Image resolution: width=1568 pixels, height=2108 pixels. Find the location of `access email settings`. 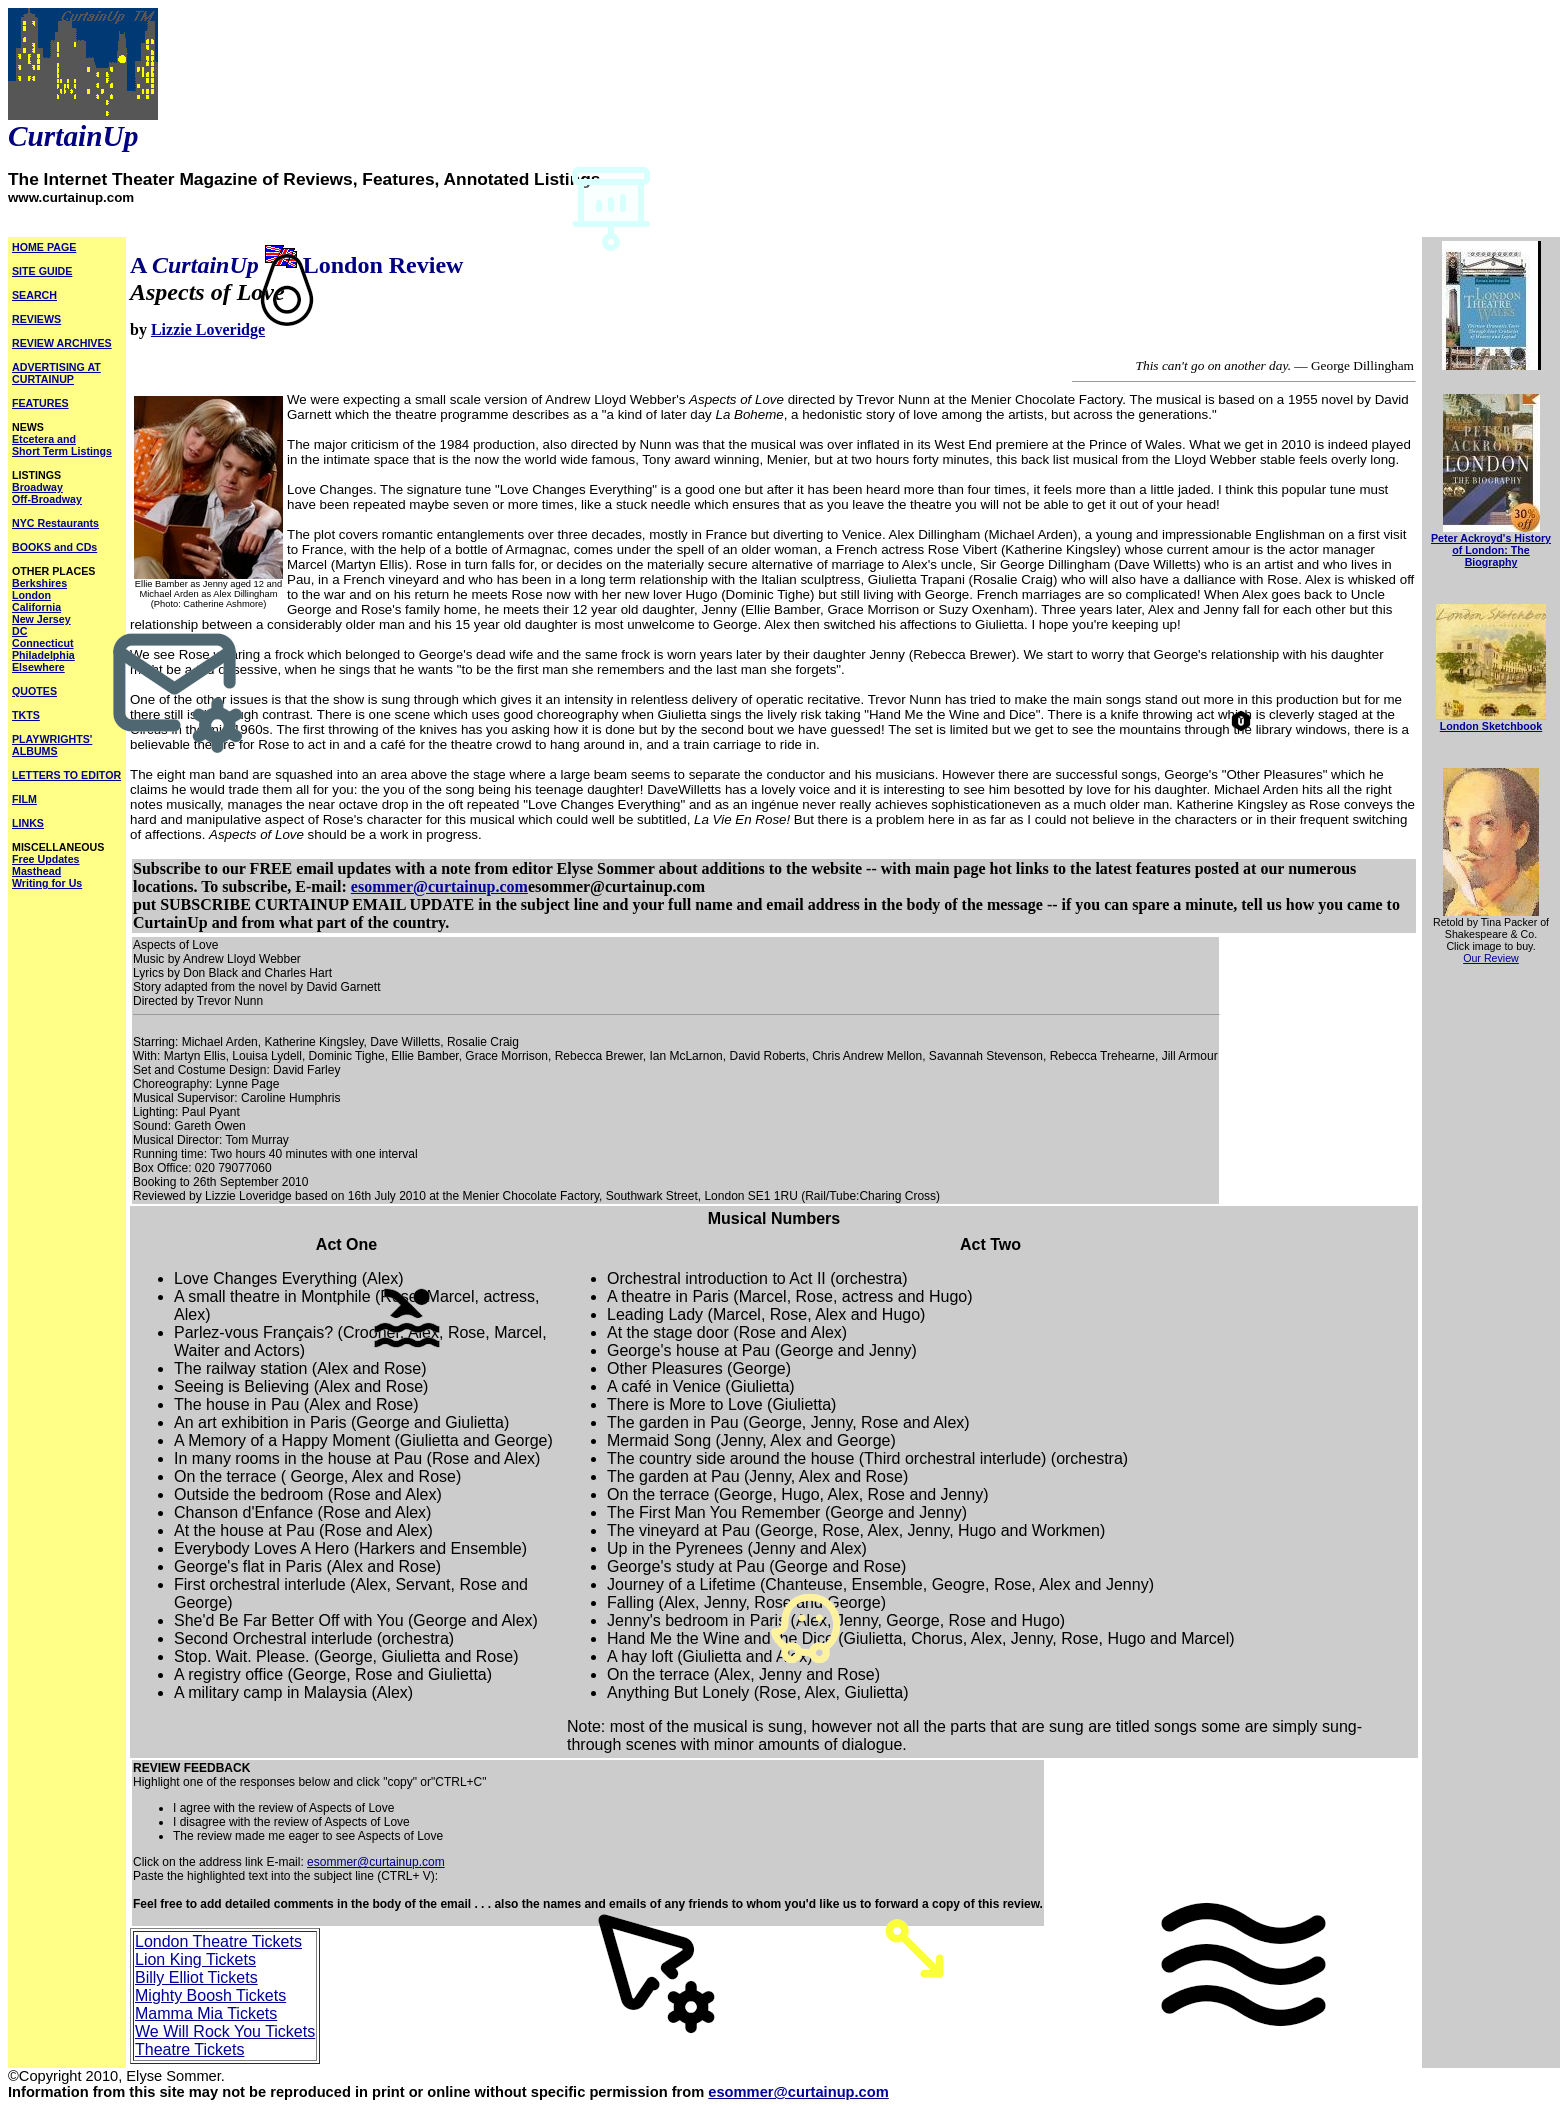

access email settings is located at coordinates (174, 682).